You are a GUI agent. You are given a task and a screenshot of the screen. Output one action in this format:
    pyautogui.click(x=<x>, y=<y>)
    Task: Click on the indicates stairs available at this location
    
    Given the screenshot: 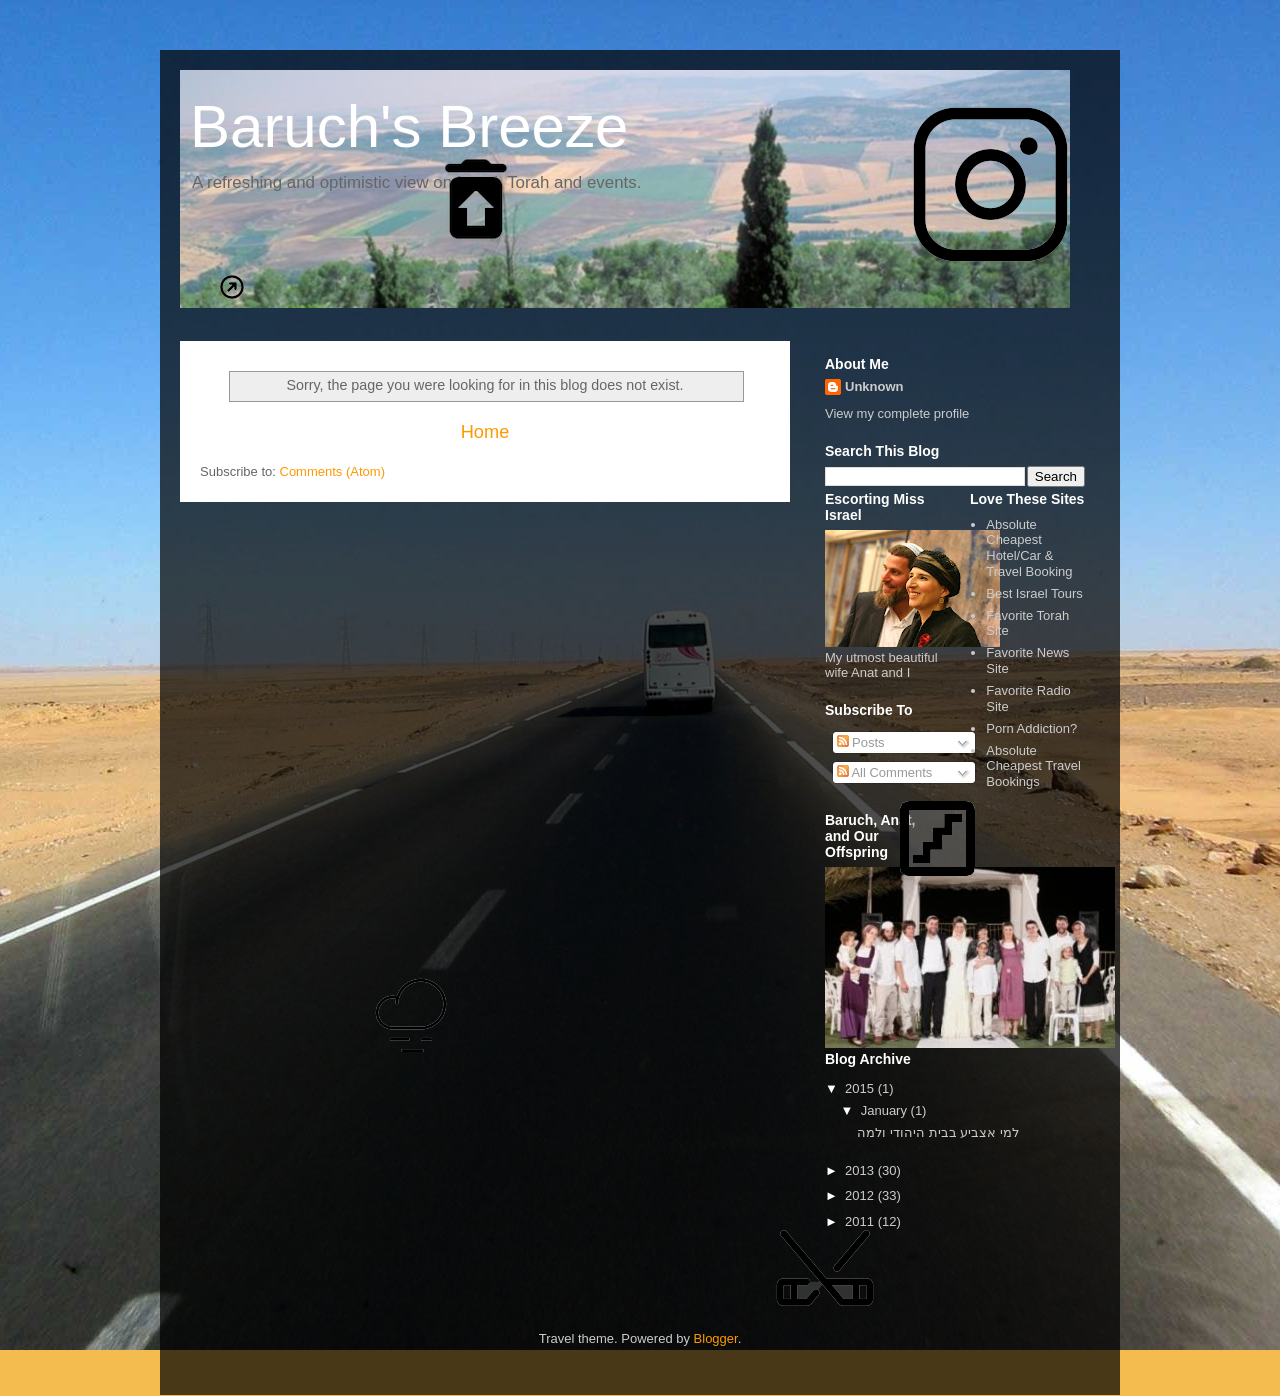 What is the action you would take?
    pyautogui.click(x=937, y=838)
    